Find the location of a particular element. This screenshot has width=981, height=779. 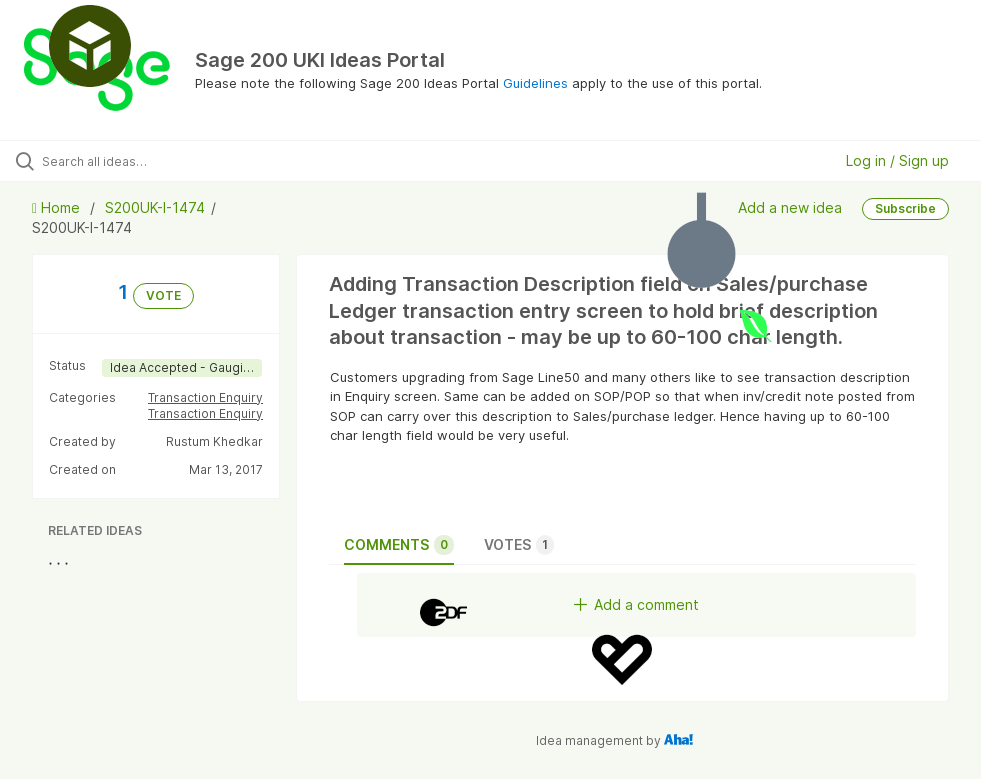

ZDF German television network logo is located at coordinates (443, 612).